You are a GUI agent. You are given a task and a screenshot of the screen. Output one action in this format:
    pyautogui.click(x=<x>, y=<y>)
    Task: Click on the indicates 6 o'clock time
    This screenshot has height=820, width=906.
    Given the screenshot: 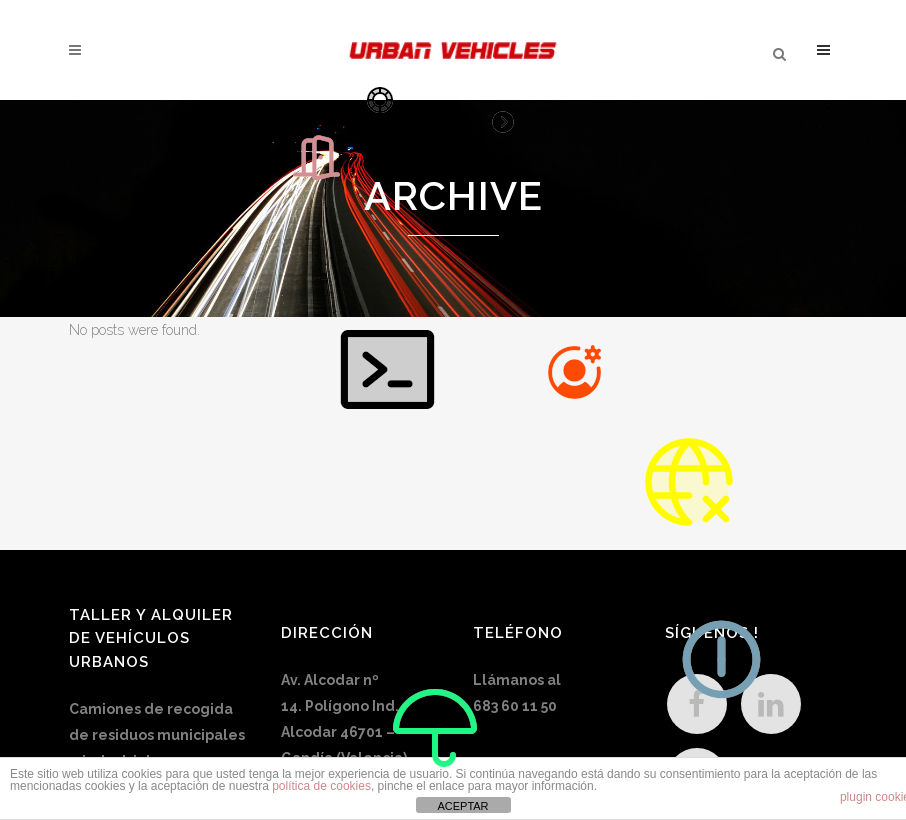 What is the action you would take?
    pyautogui.click(x=721, y=659)
    